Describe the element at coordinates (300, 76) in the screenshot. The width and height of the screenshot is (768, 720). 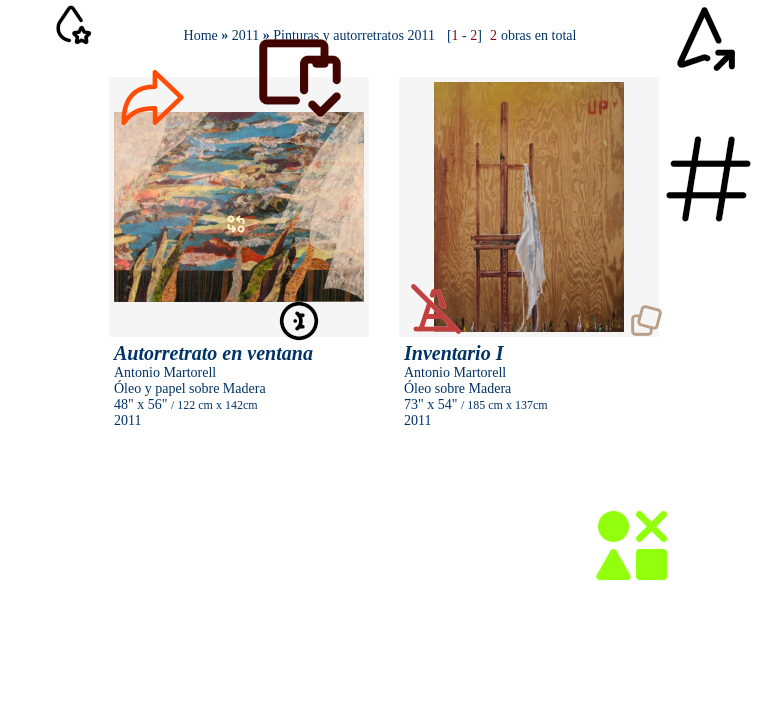
I see `devices successfully synced or connected` at that location.